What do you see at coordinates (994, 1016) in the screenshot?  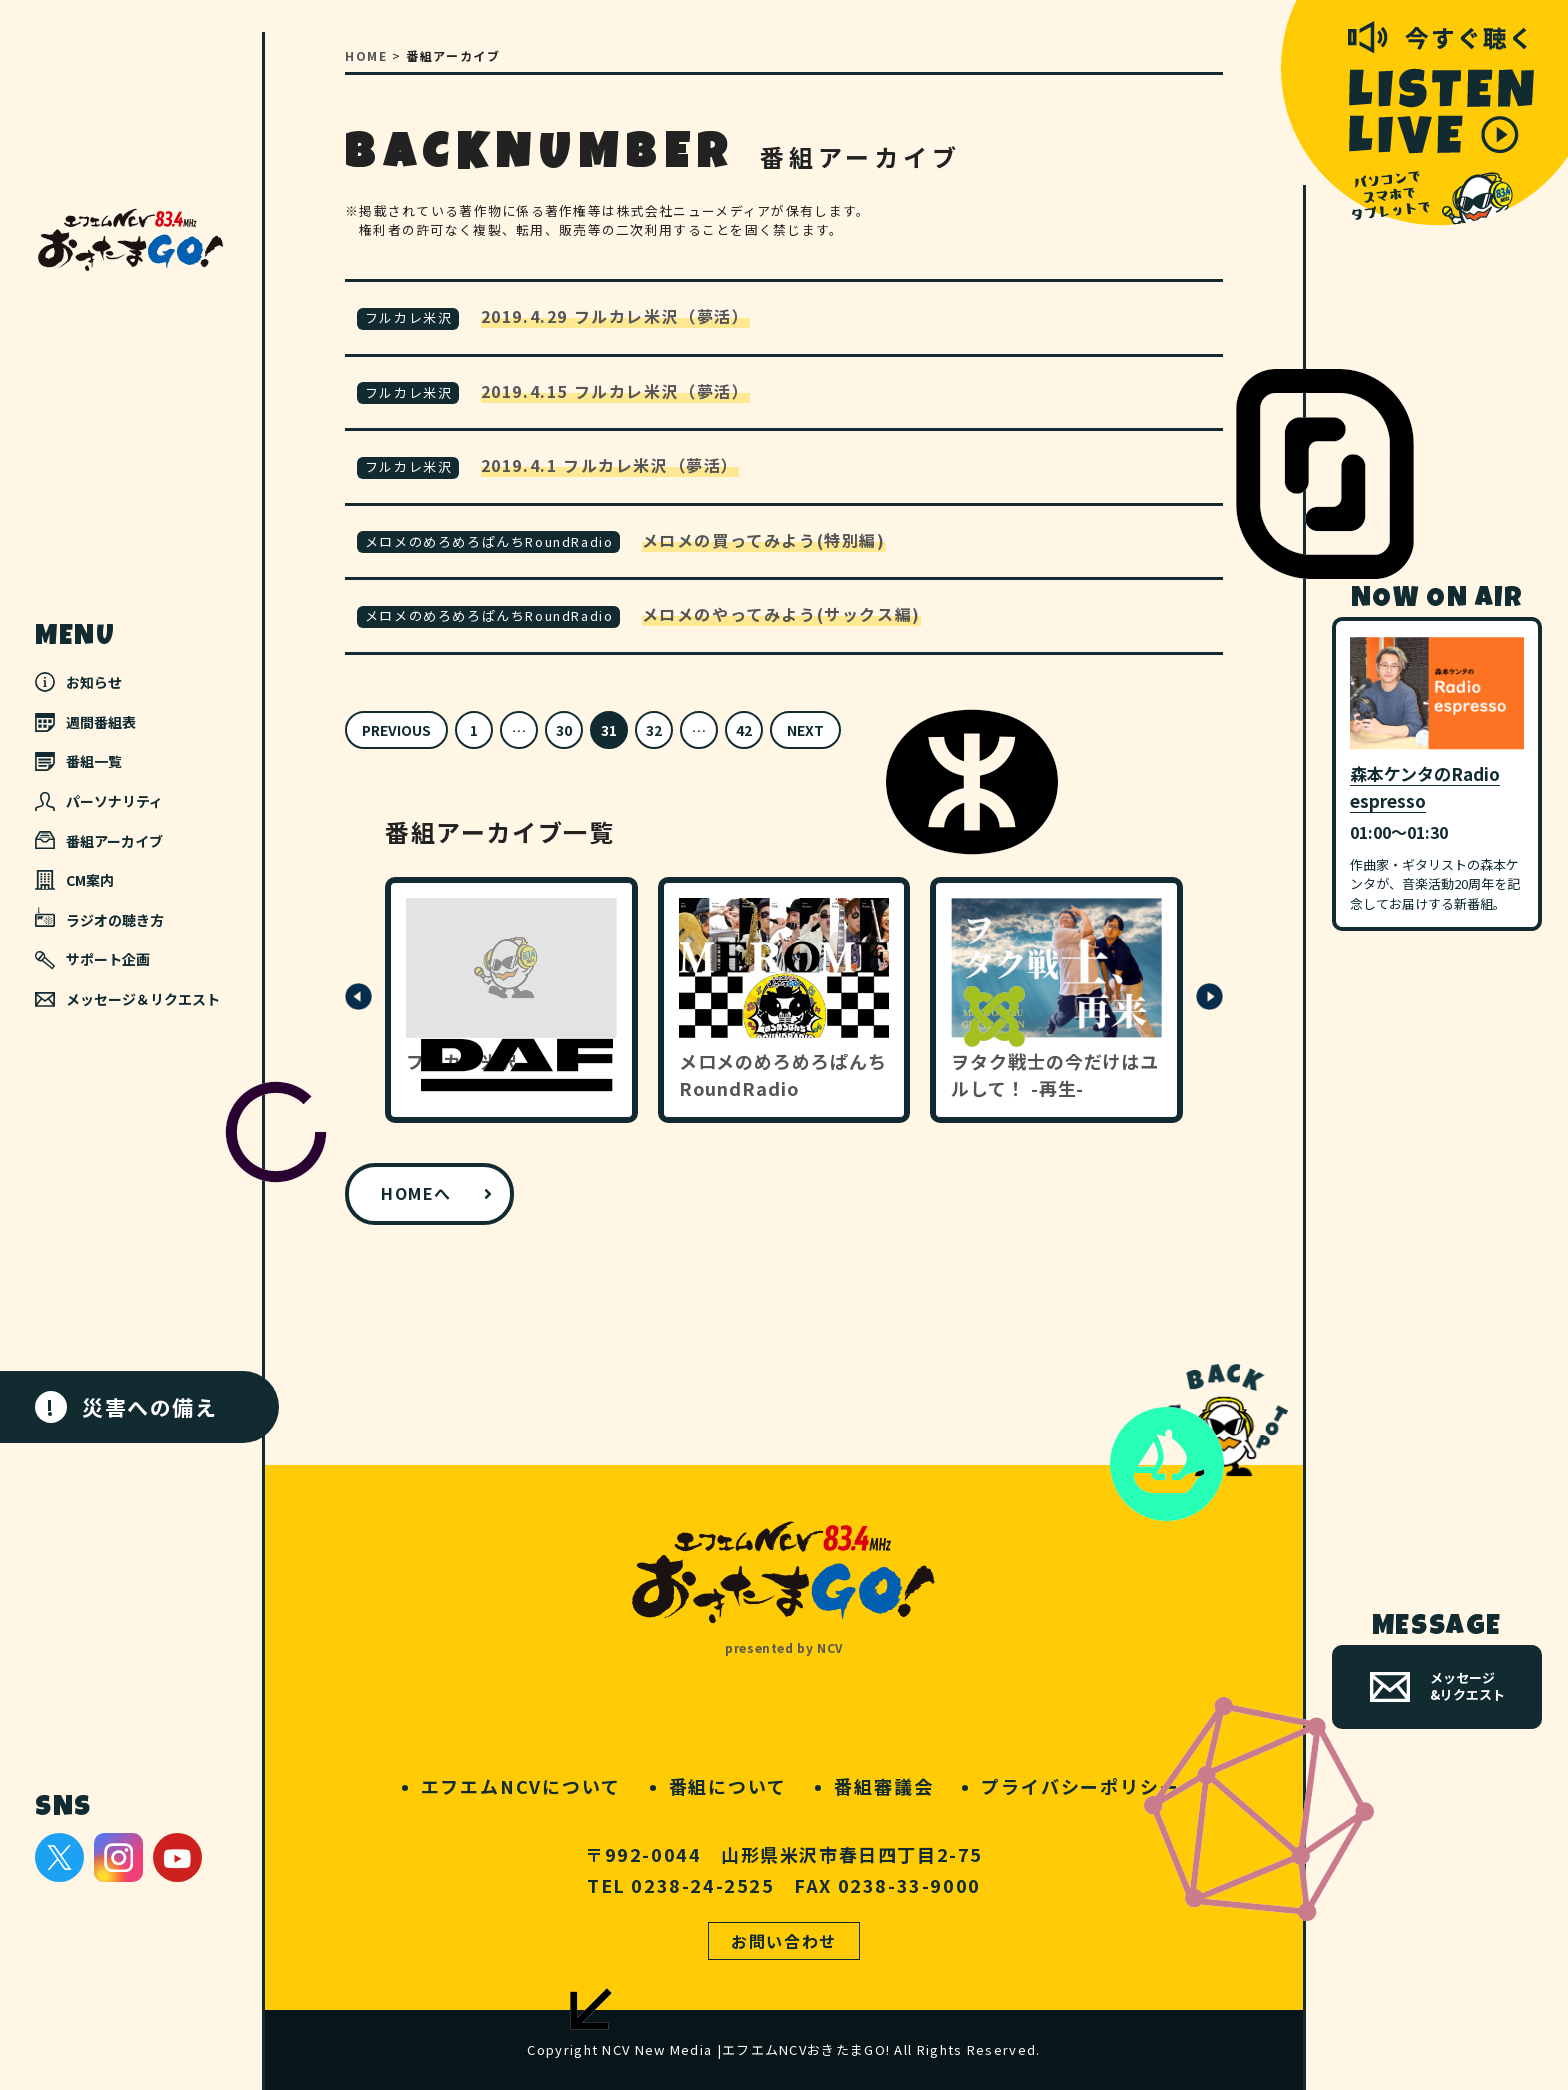 I see `joomla content management system logo` at bounding box center [994, 1016].